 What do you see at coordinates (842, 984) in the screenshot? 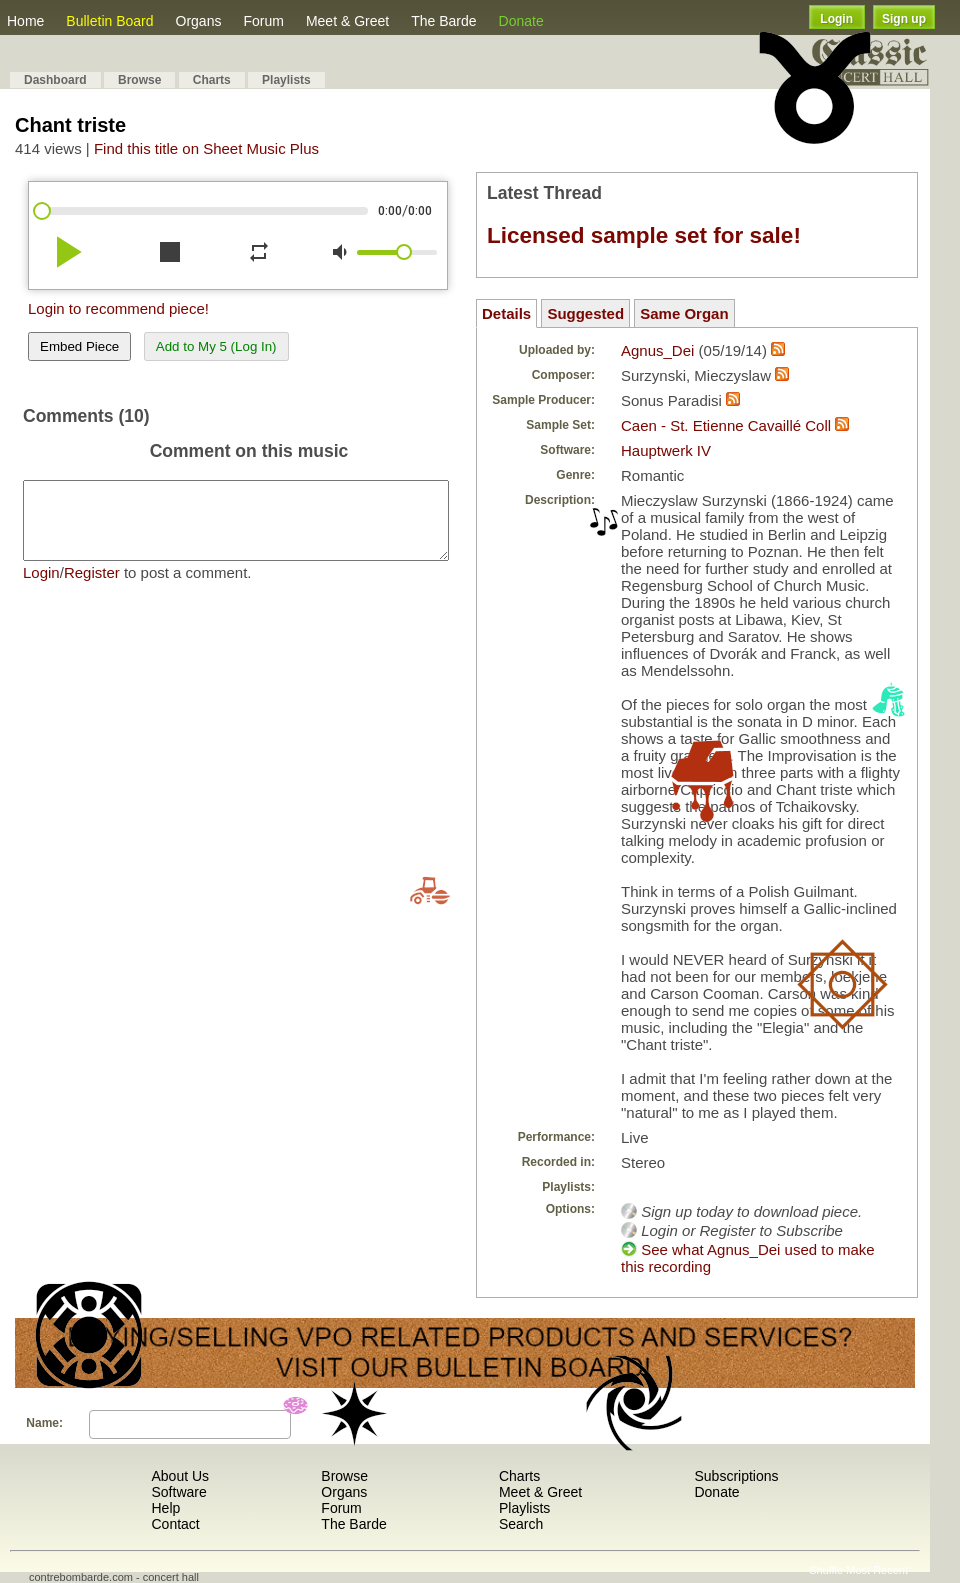
I see `indicates islamic content or quranic section marker` at bounding box center [842, 984].